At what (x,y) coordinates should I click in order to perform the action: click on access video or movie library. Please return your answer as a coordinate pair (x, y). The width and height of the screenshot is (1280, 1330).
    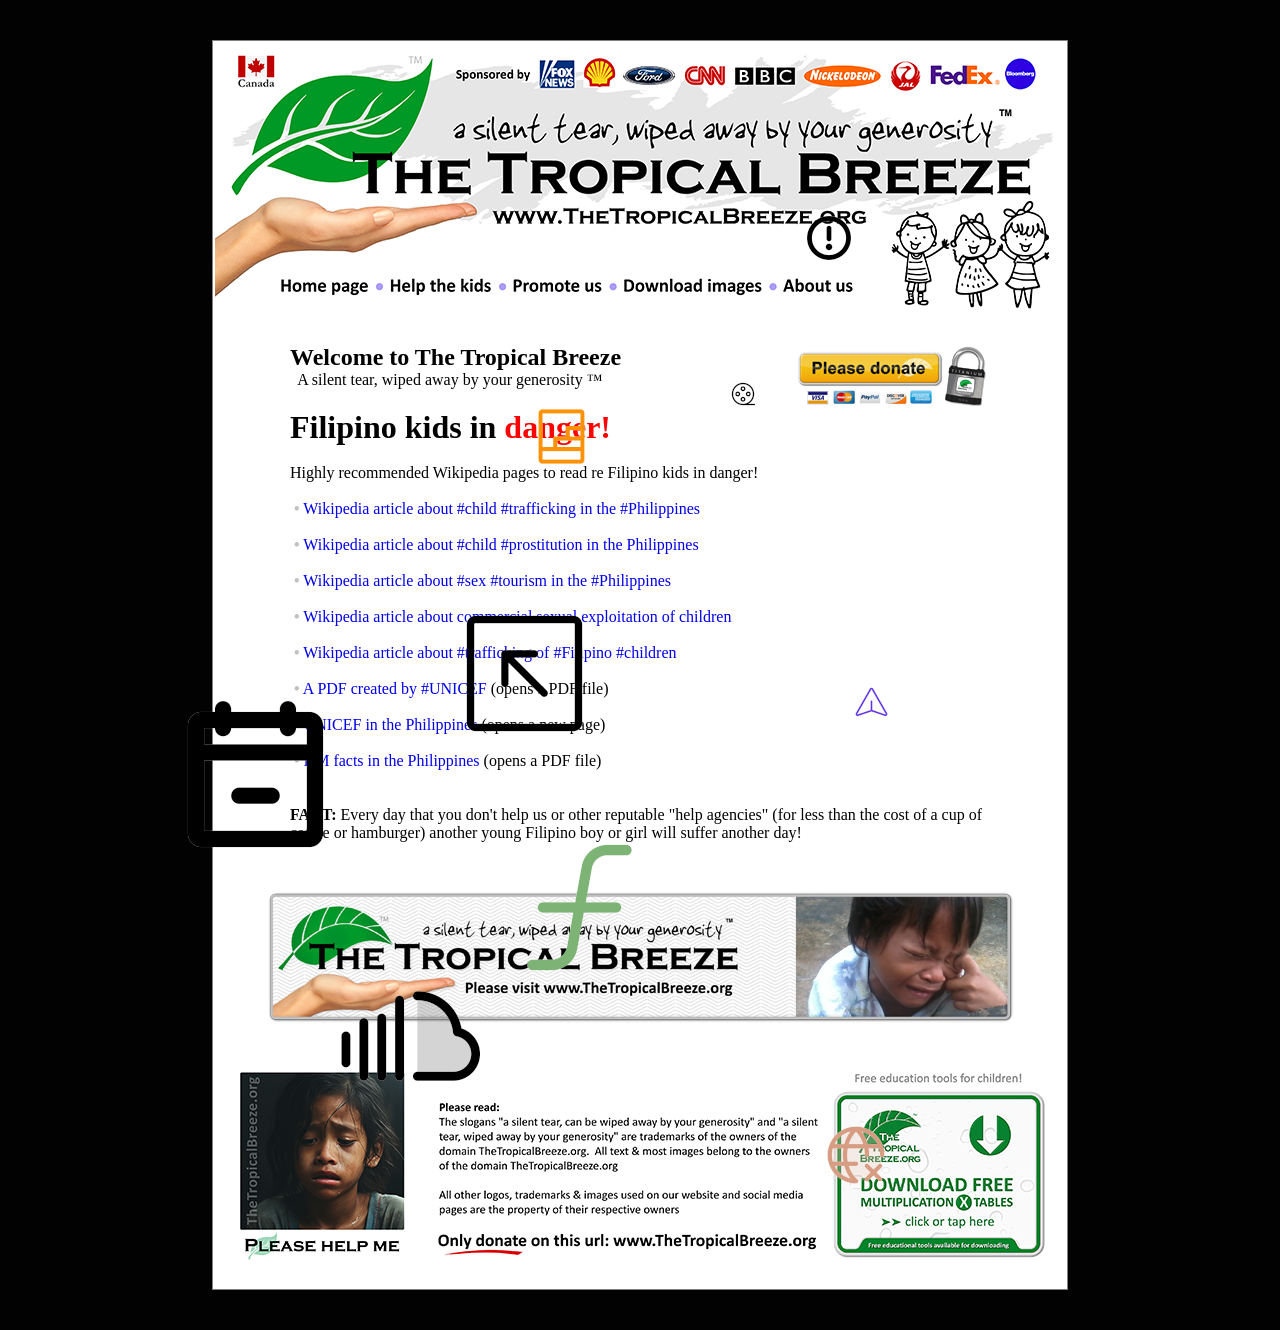
    Looking at the image, I should click on (743, 394).